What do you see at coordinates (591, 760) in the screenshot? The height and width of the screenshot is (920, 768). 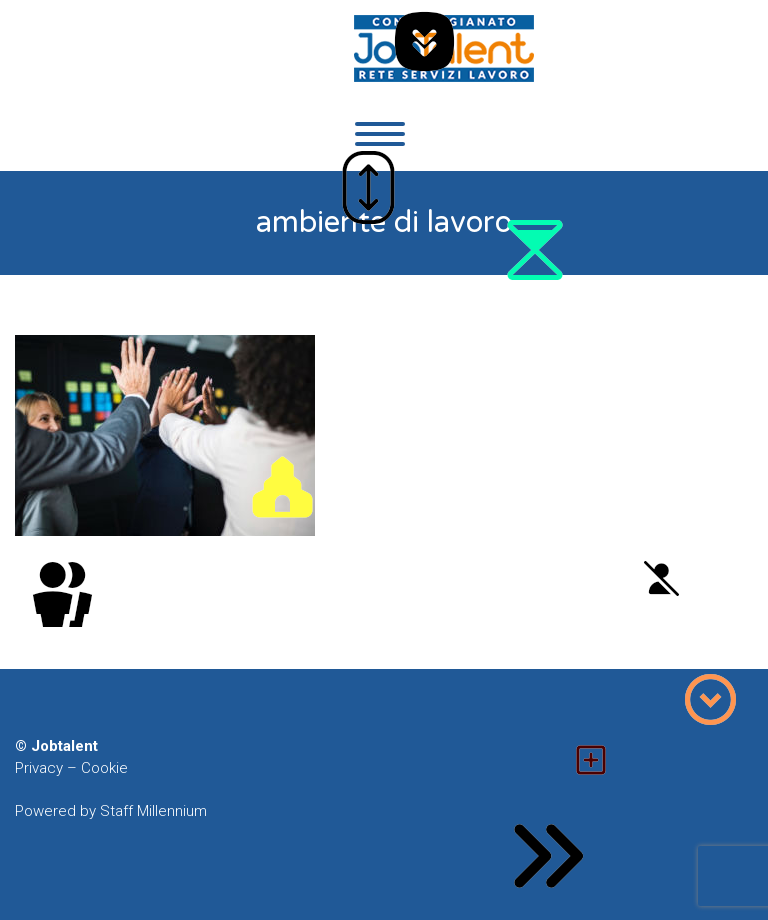 I see `add a new item` at bounding box center [591, 760].